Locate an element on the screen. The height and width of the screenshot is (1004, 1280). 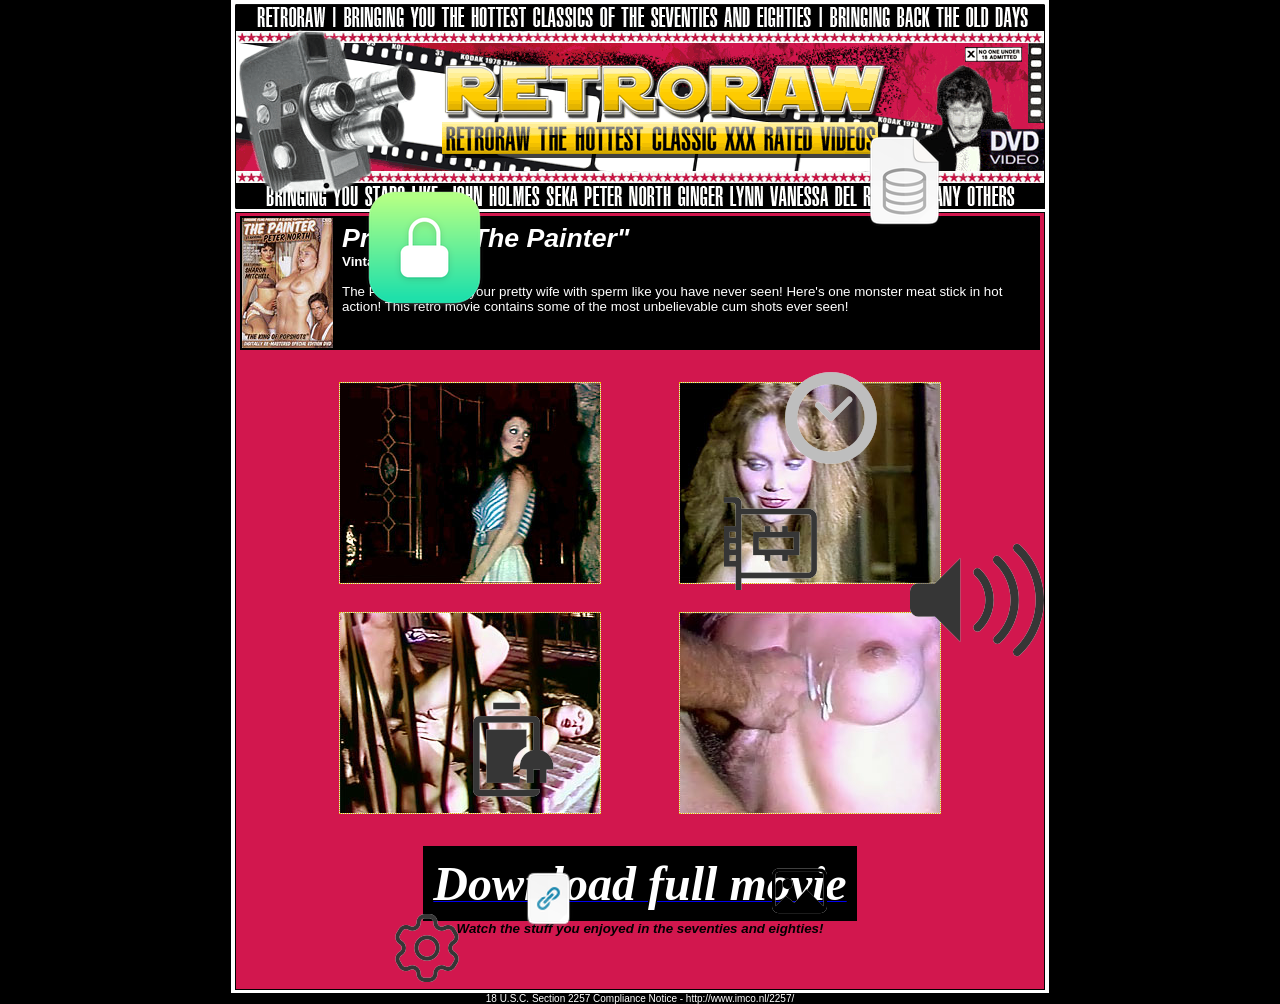
adjust audio volume settings is located at coordinates (977, 600).